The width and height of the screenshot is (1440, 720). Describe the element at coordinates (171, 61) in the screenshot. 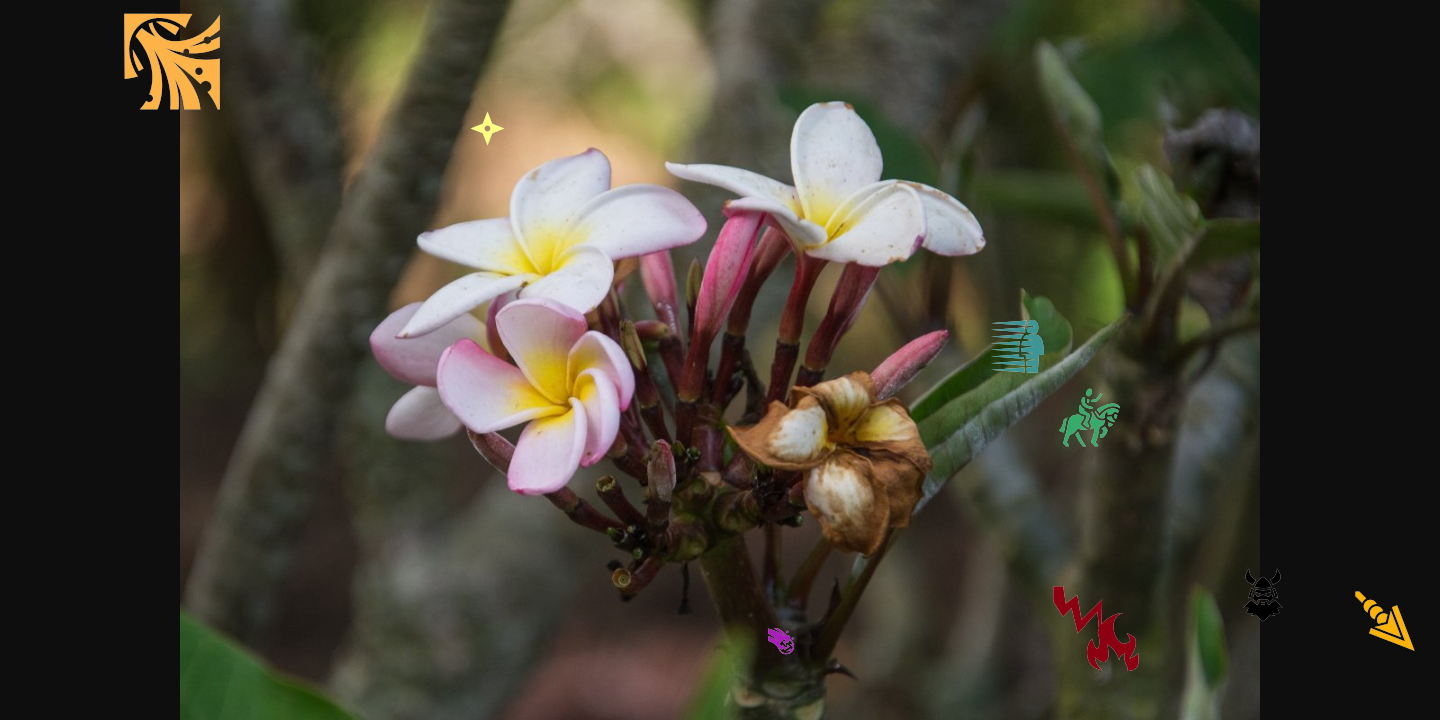

I see `activate breath attack or special ability` at that location.